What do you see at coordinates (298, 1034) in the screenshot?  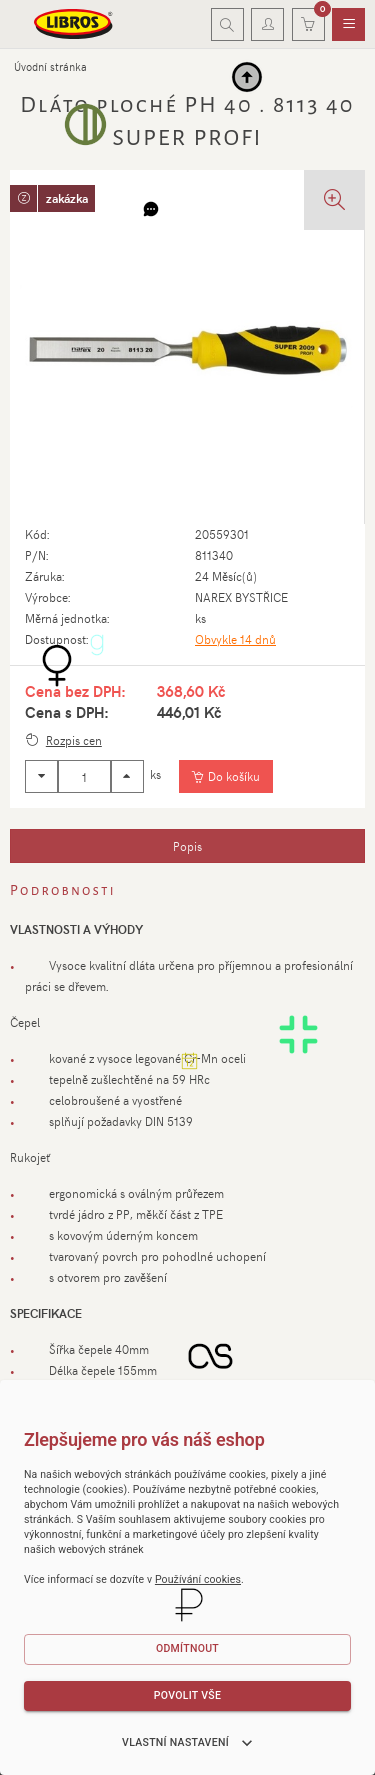 I see `exit fullscreen mode` at bounding box center [298, 1034].